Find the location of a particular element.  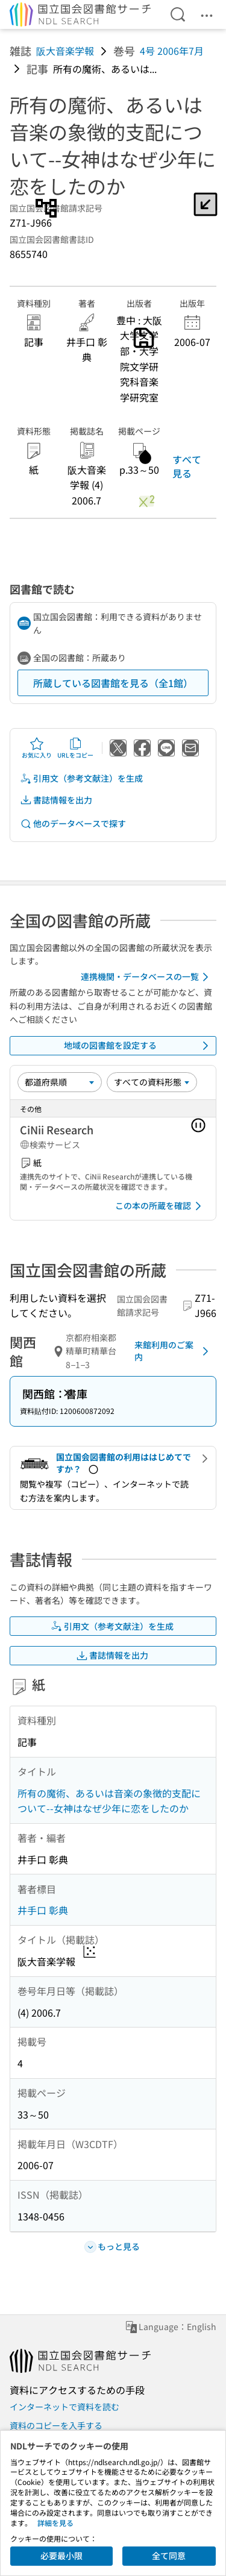

format text as superscript is located at coordinates (146, 501).